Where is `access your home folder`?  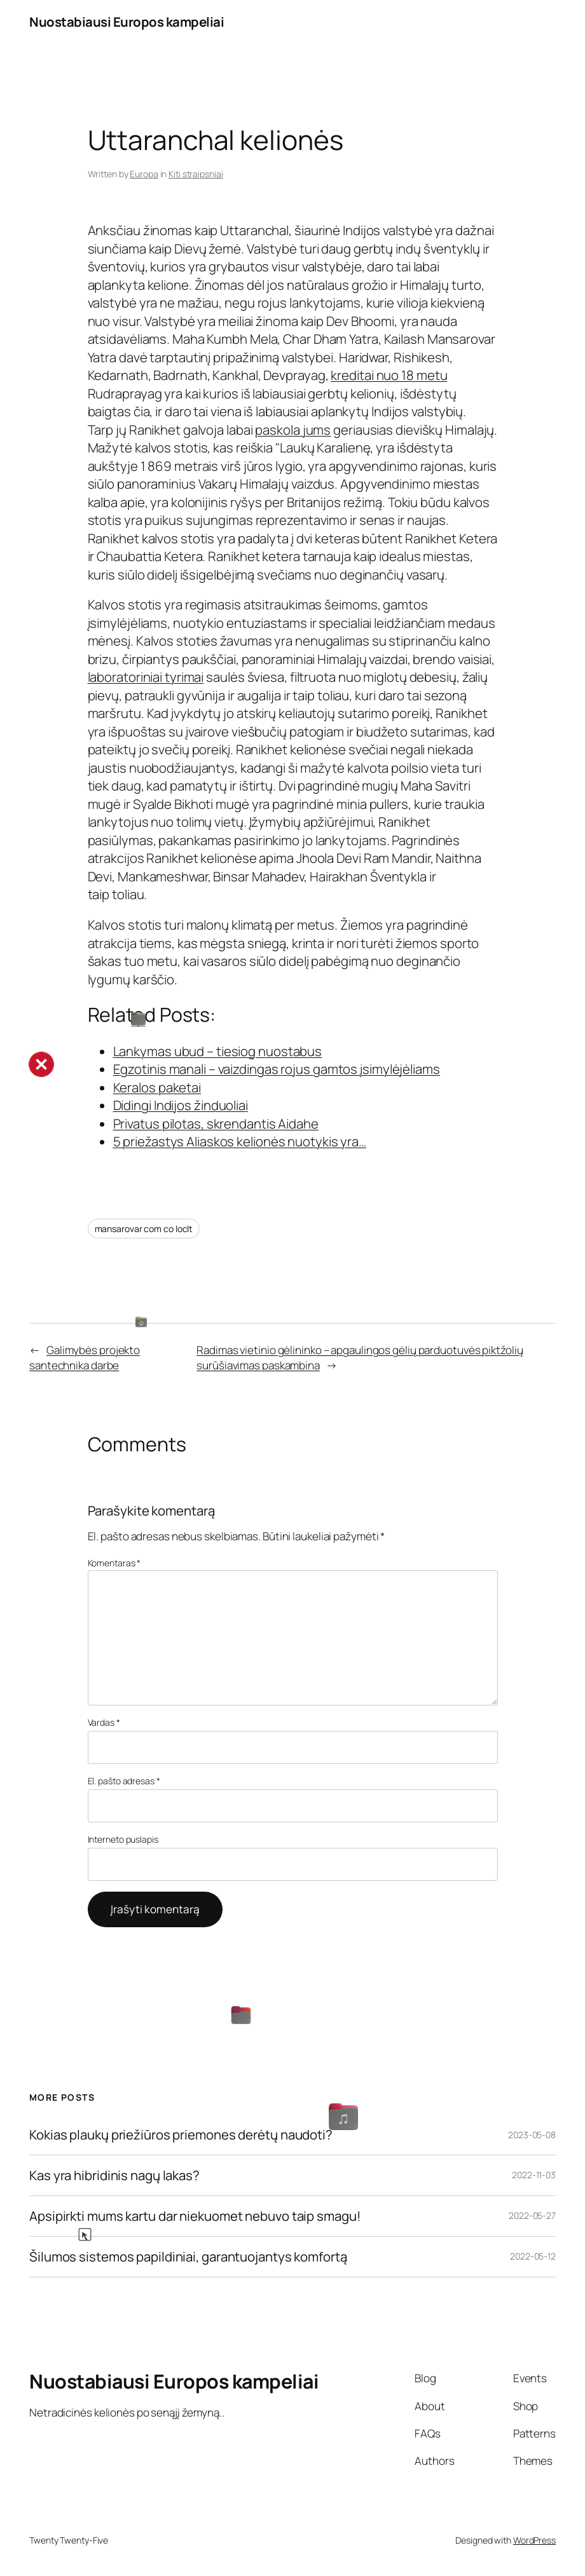
access your home folder is located at coordinates (141, 1322).